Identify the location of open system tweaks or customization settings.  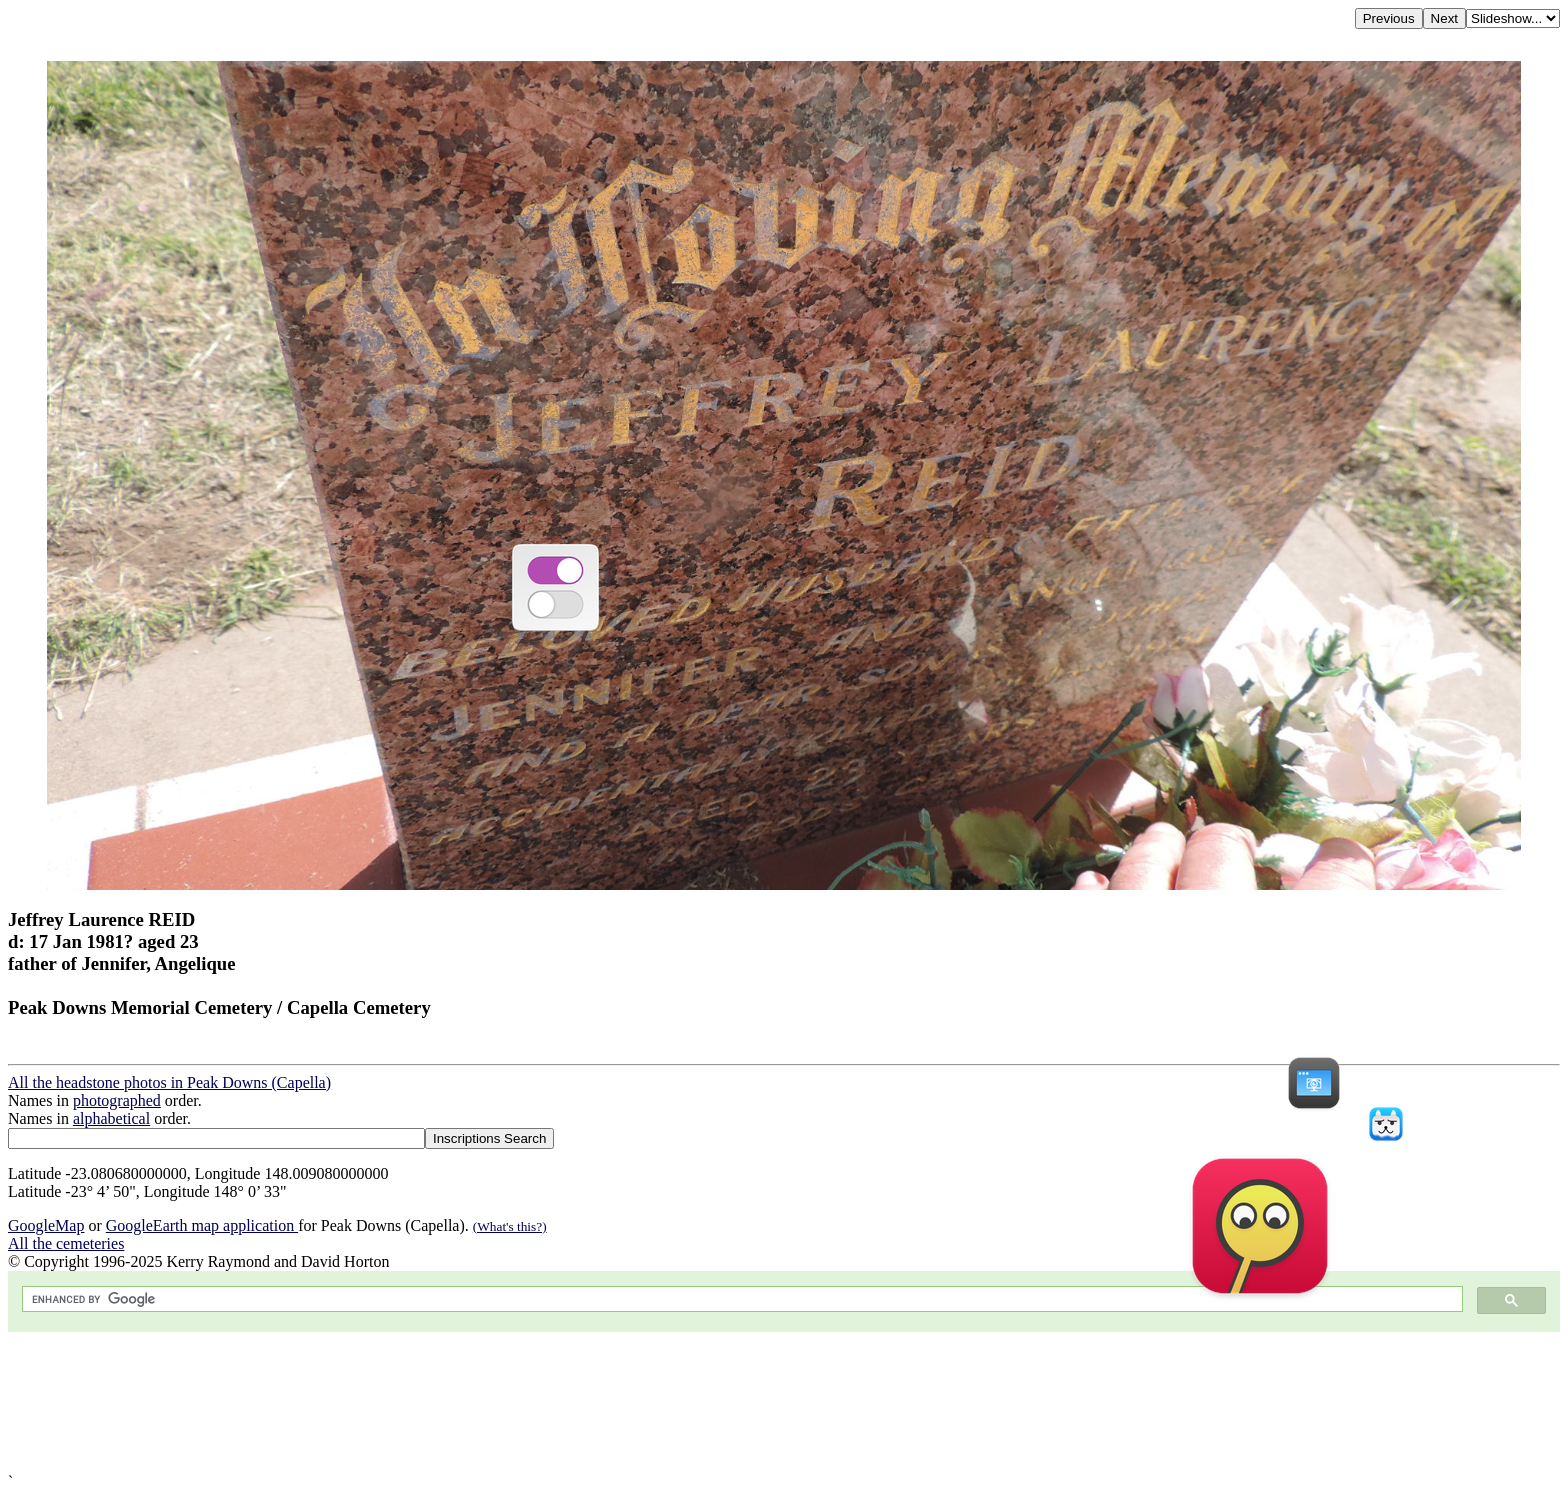
(555, 587).